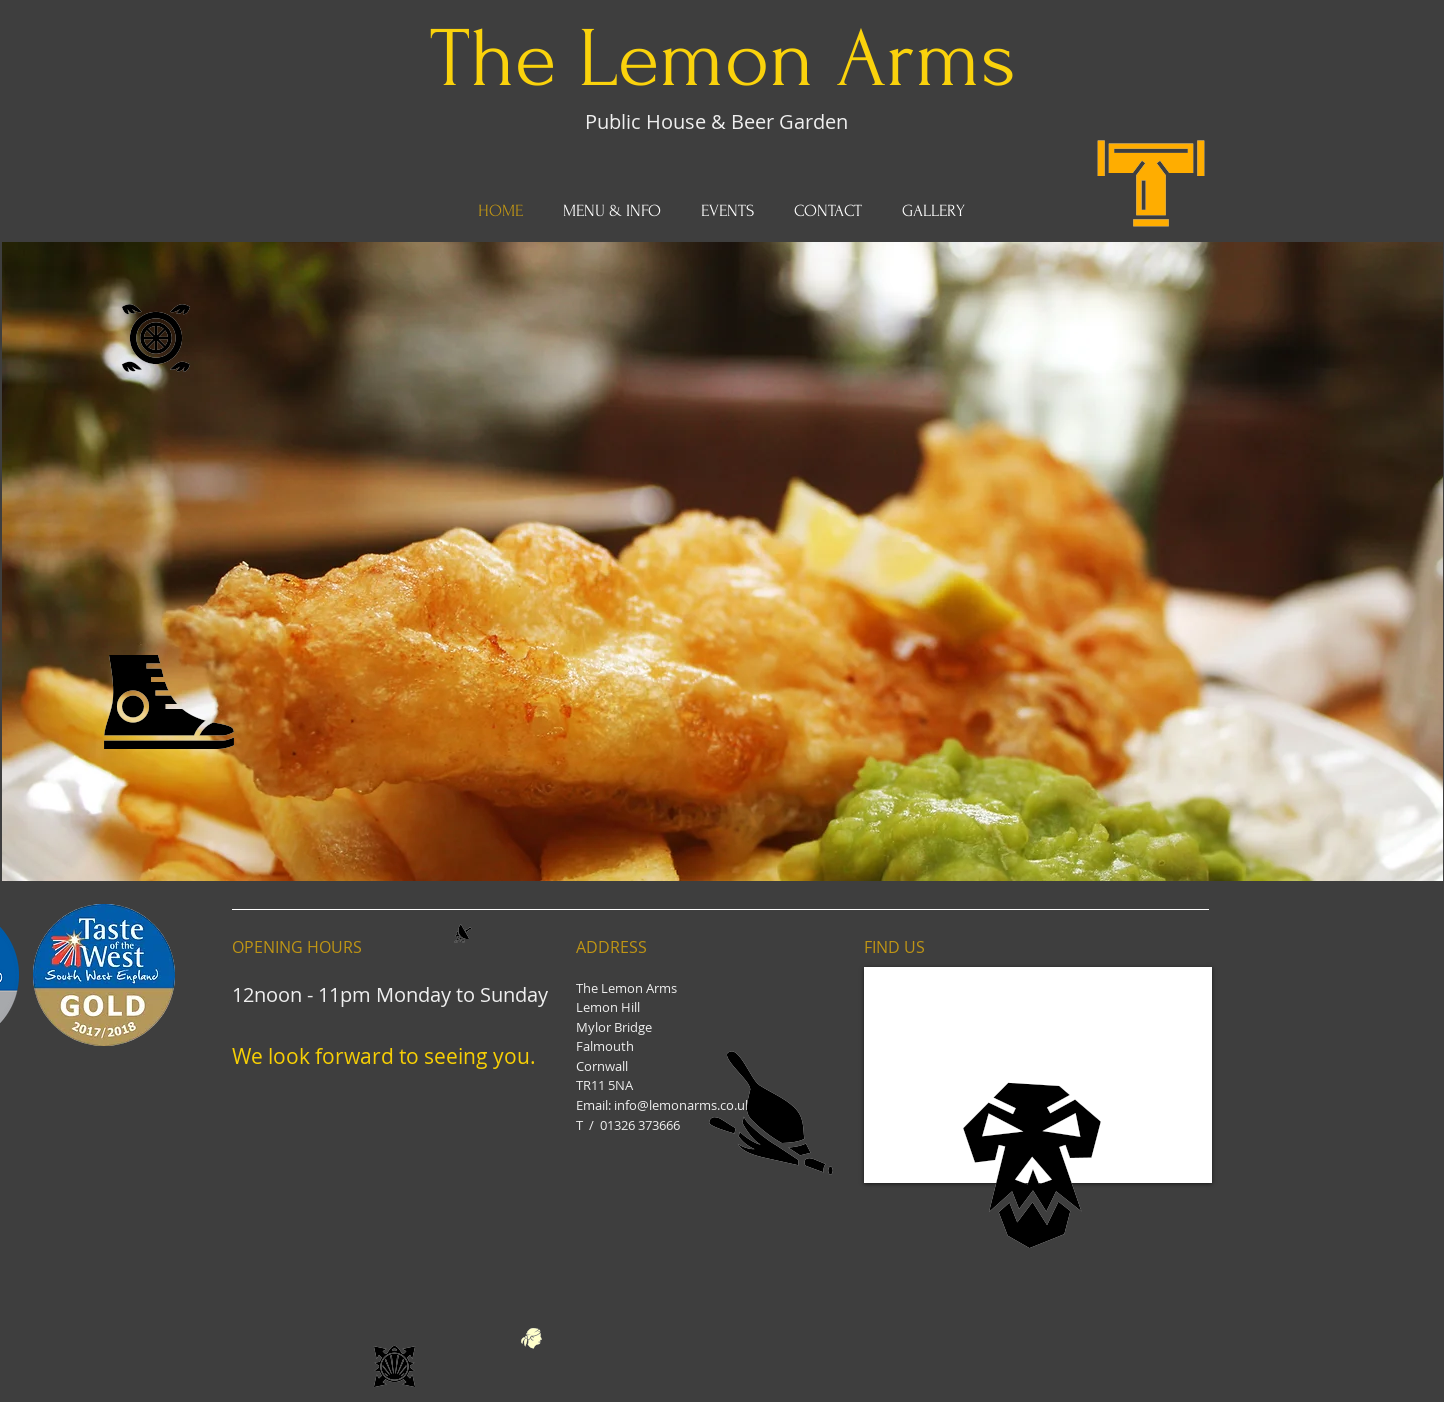 The height and width of the screenshot is (1402, 1444). Describe the element at coordinates (771, 1113) in the screenshot. I see `craft or upgrade items at the forge` at that location.